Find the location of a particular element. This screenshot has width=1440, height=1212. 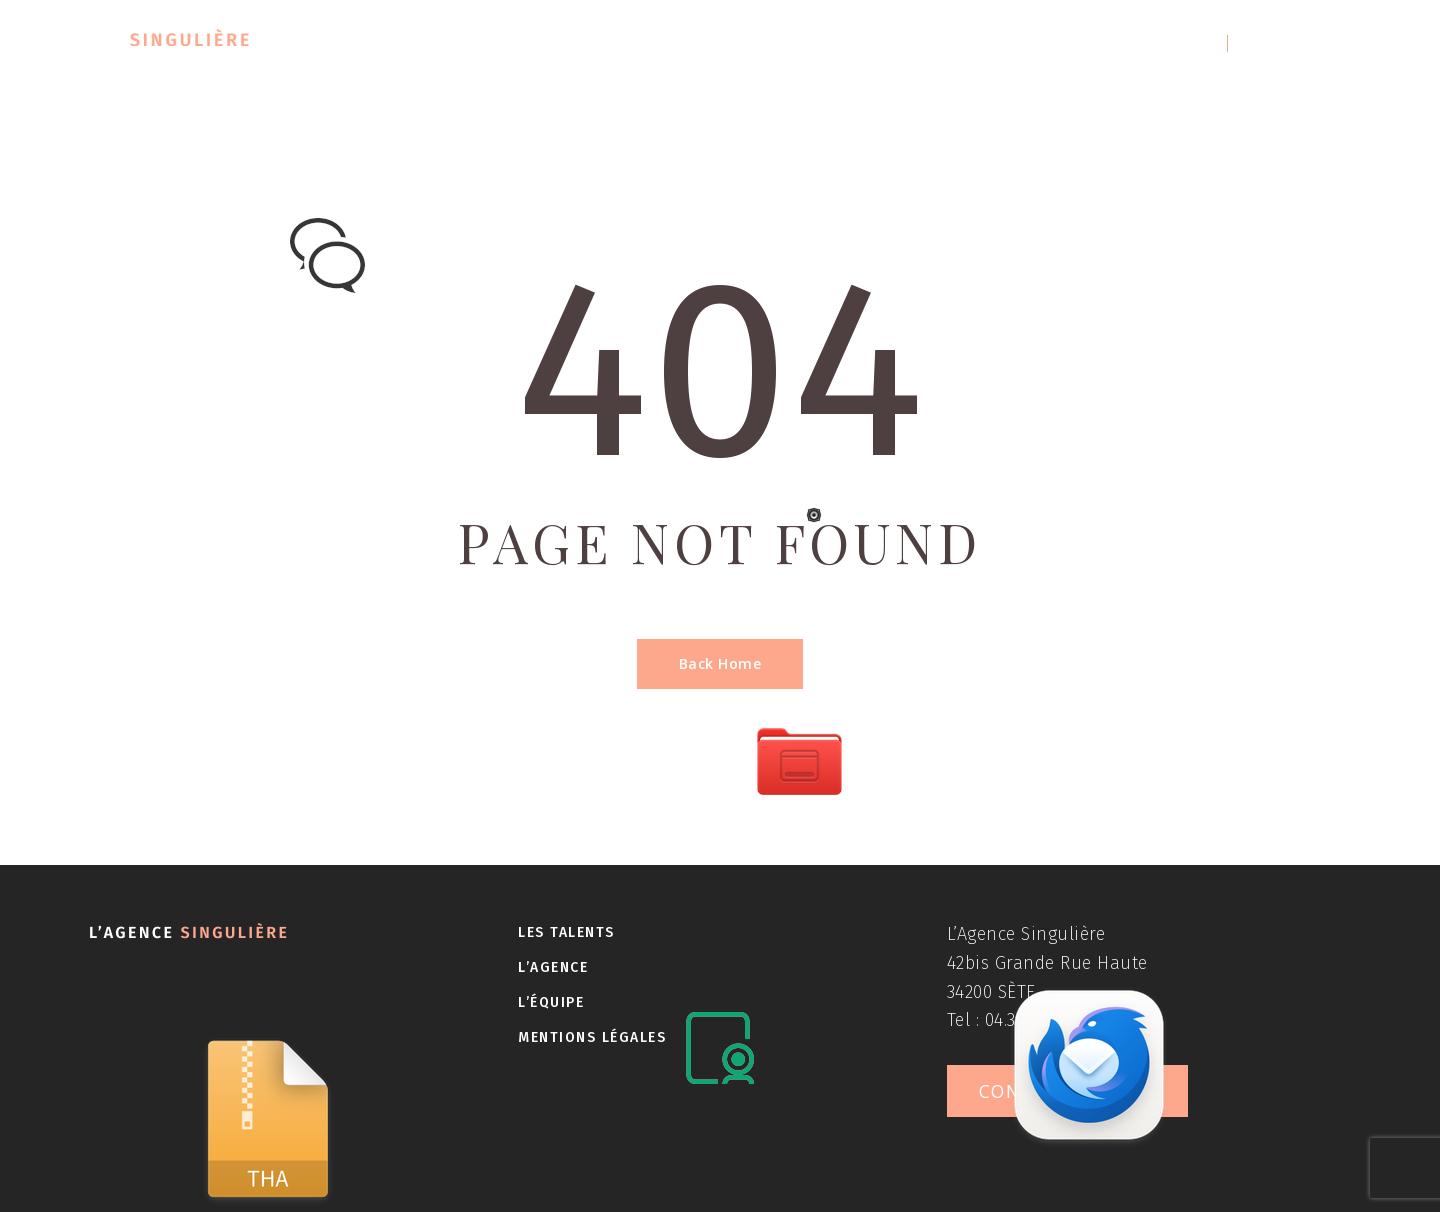

open thunderbird email client is located at coordinates (1089, 1065).